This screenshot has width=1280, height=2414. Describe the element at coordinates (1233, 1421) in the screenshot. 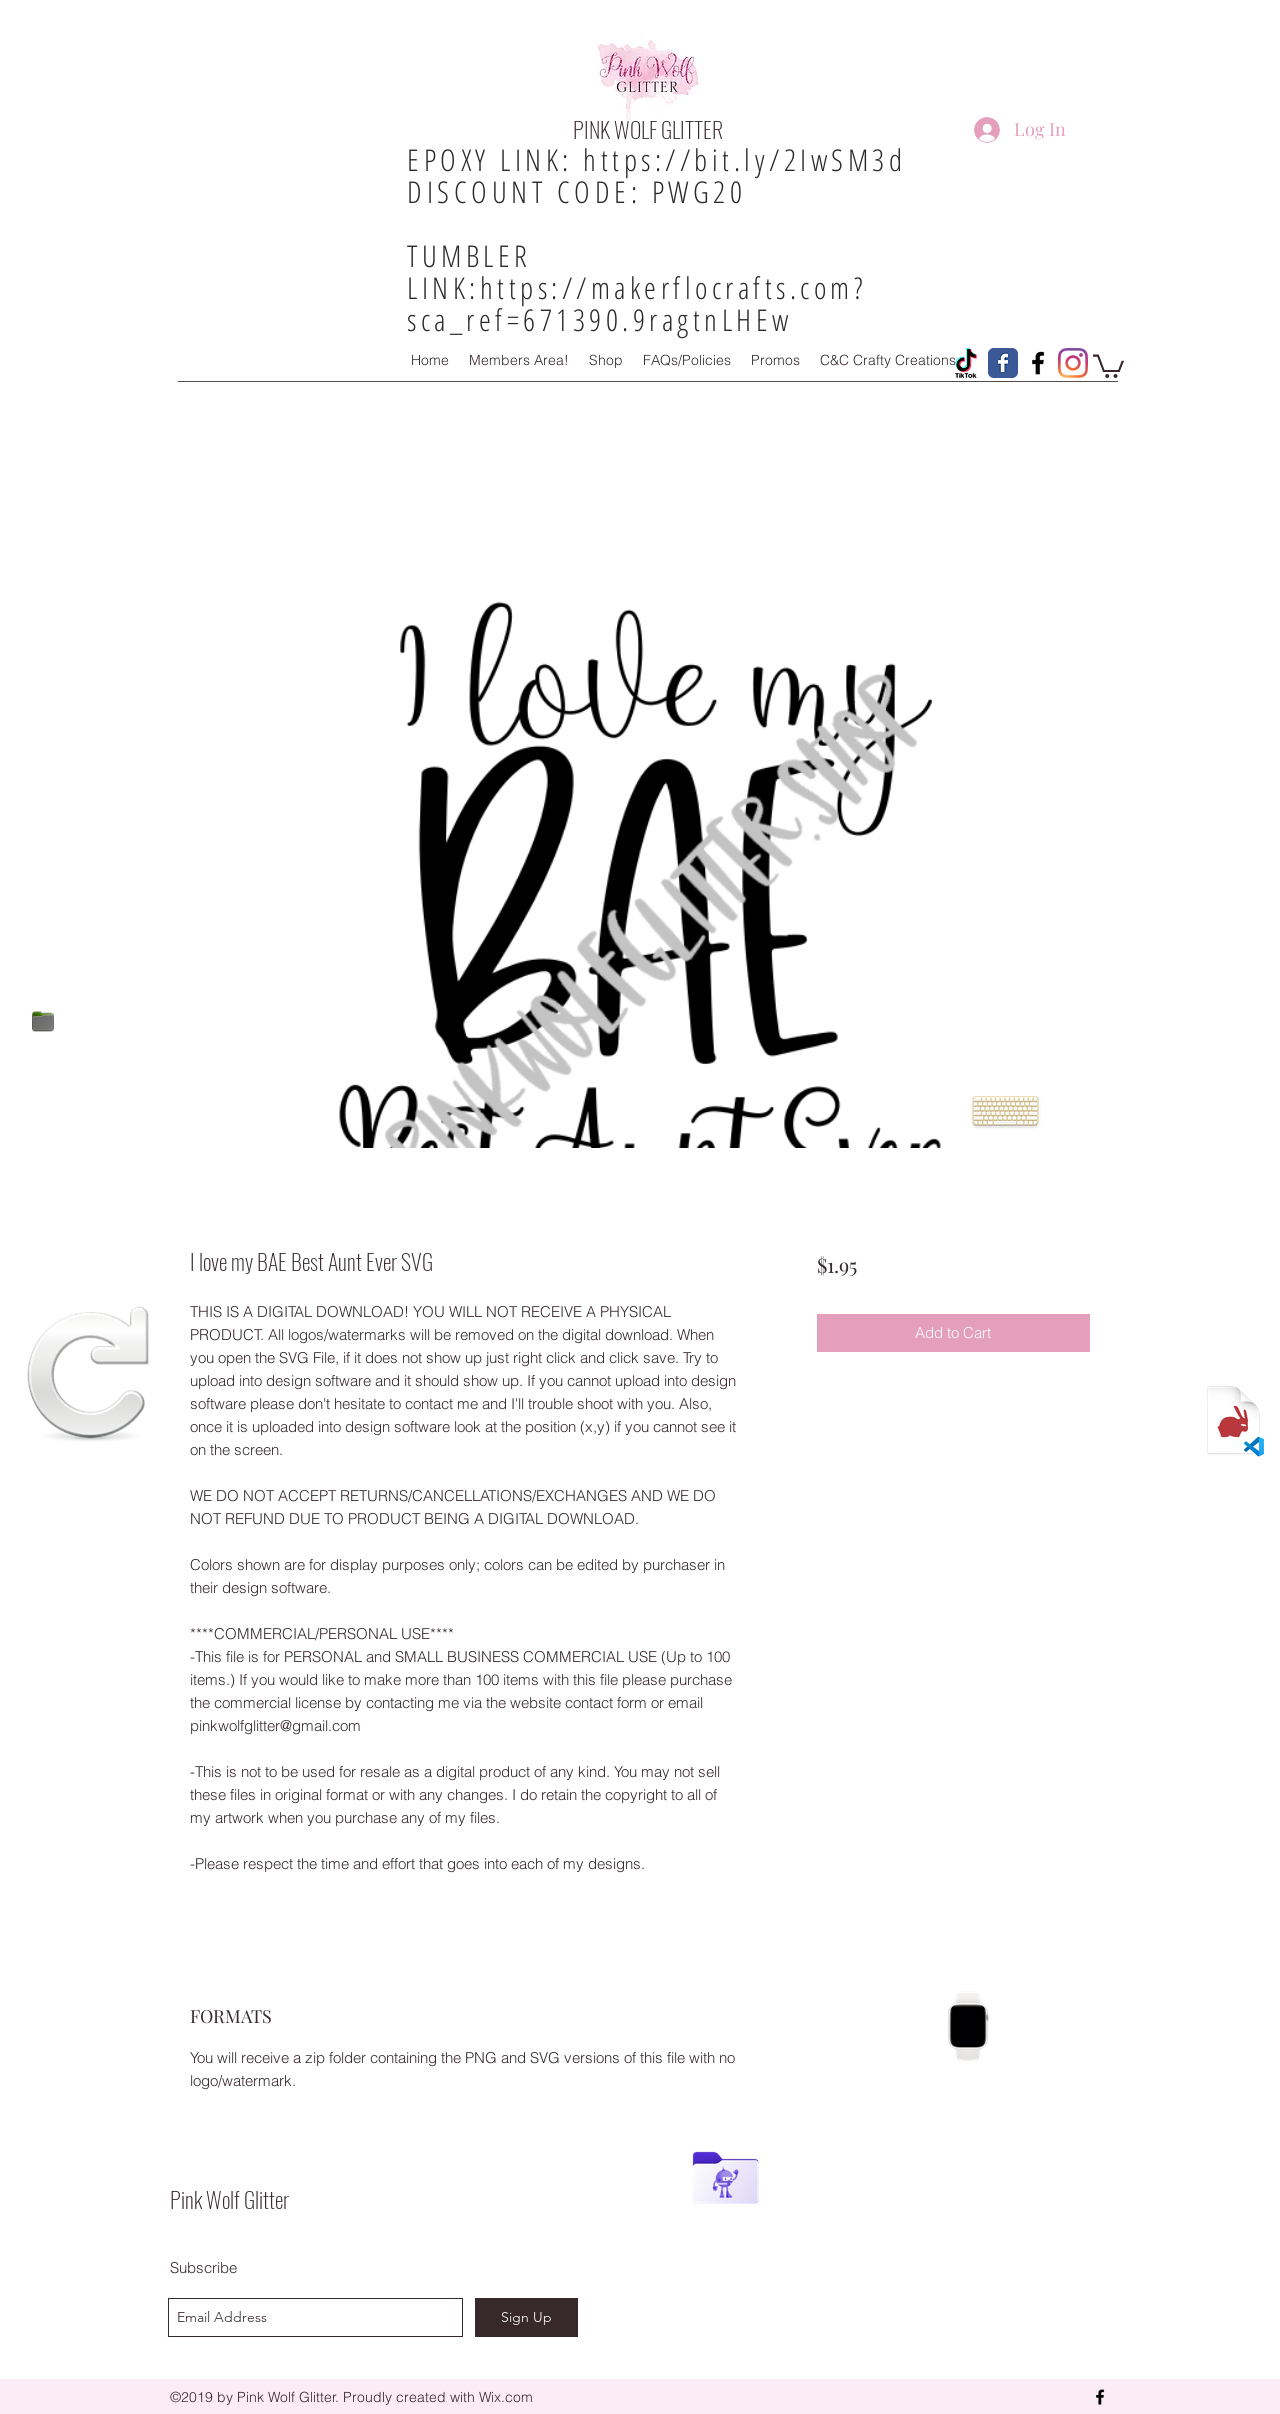

I see `open a jade-related project or file in Visual Studio Code` at that location.